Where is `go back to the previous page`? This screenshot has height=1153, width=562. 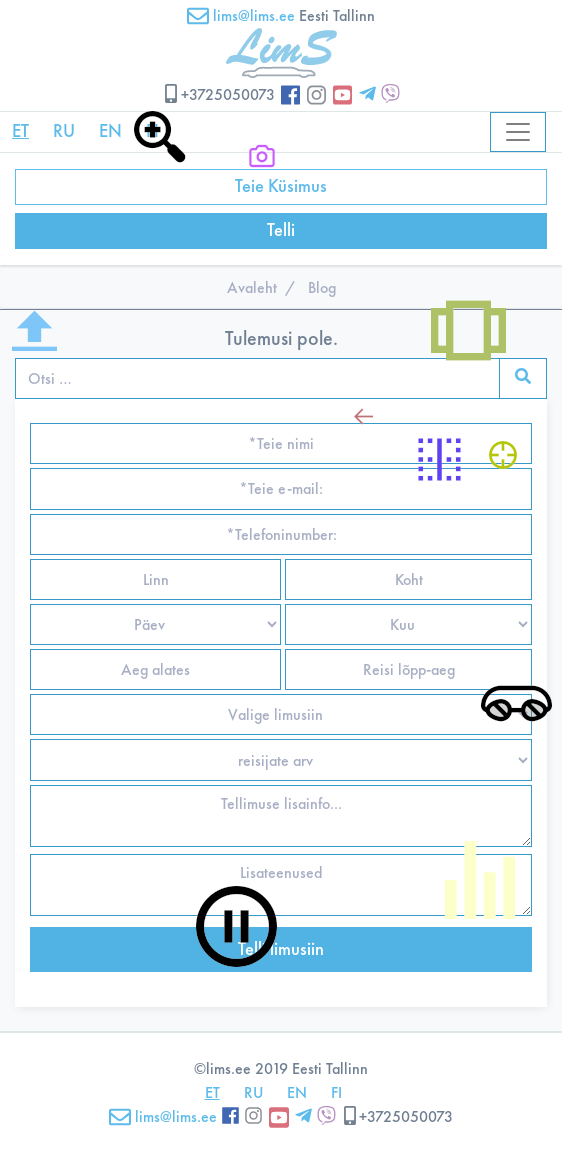 go back to the previous page is located at coordinates (363, 416).